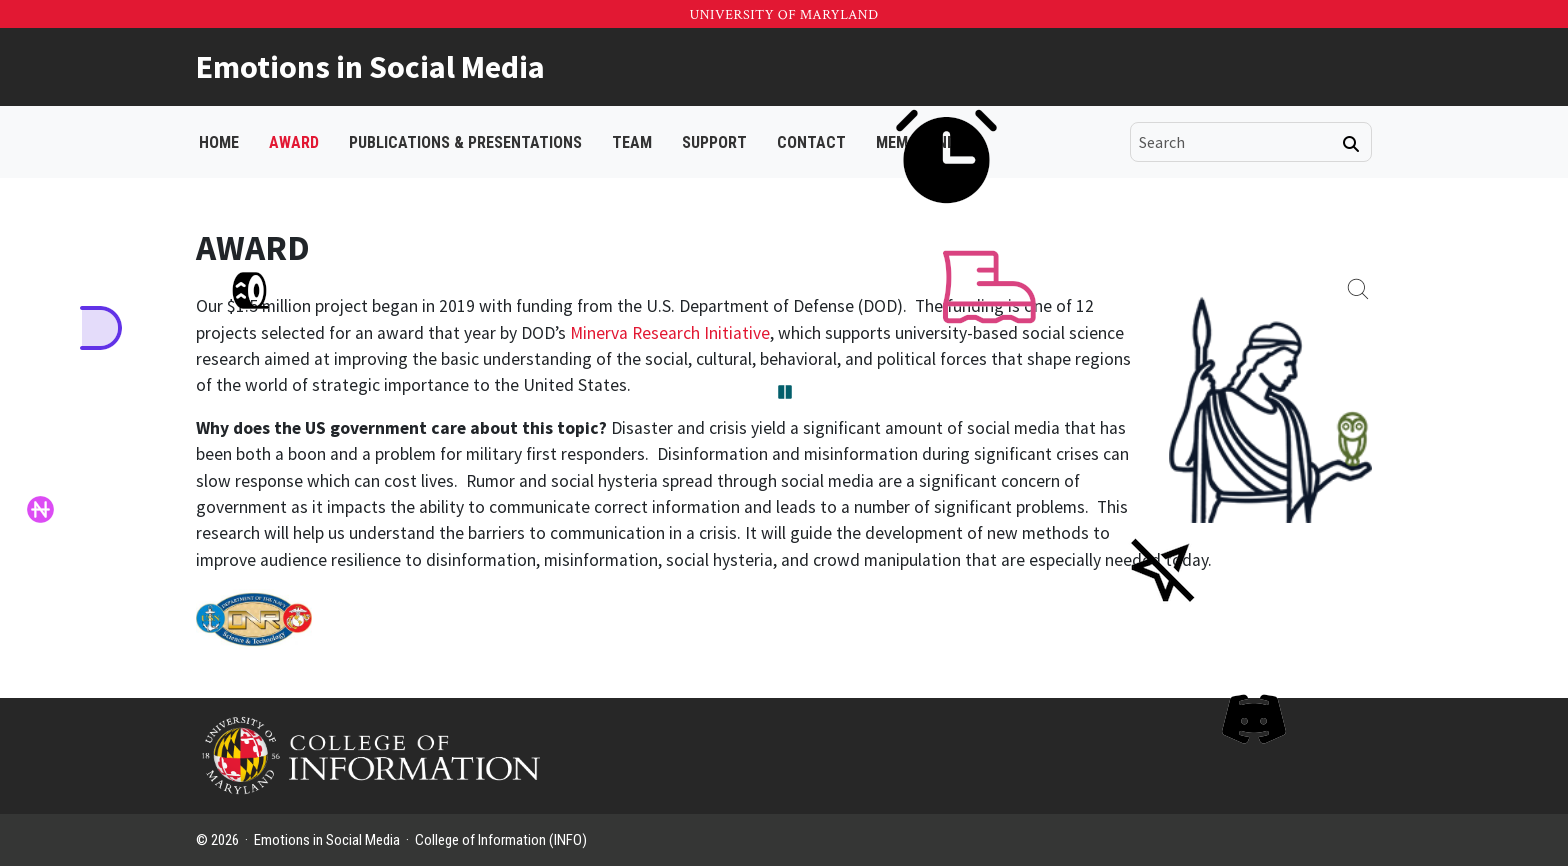 This screenshot has width=1568, height=866. I want to click on split view horizontally, so click(785, 392).